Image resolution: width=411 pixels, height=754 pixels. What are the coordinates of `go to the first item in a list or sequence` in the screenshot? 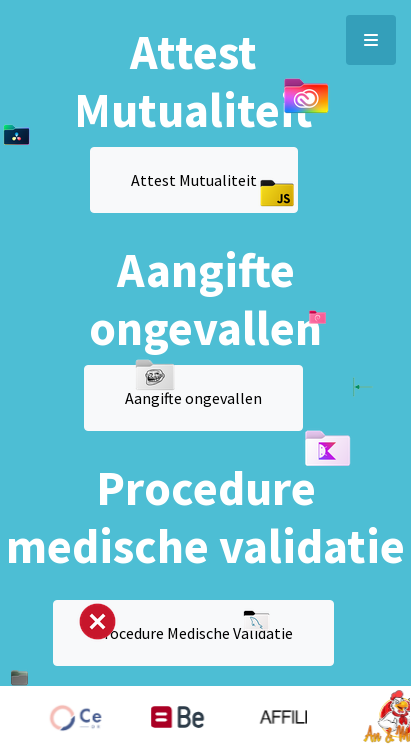 It's located at (363, 387).